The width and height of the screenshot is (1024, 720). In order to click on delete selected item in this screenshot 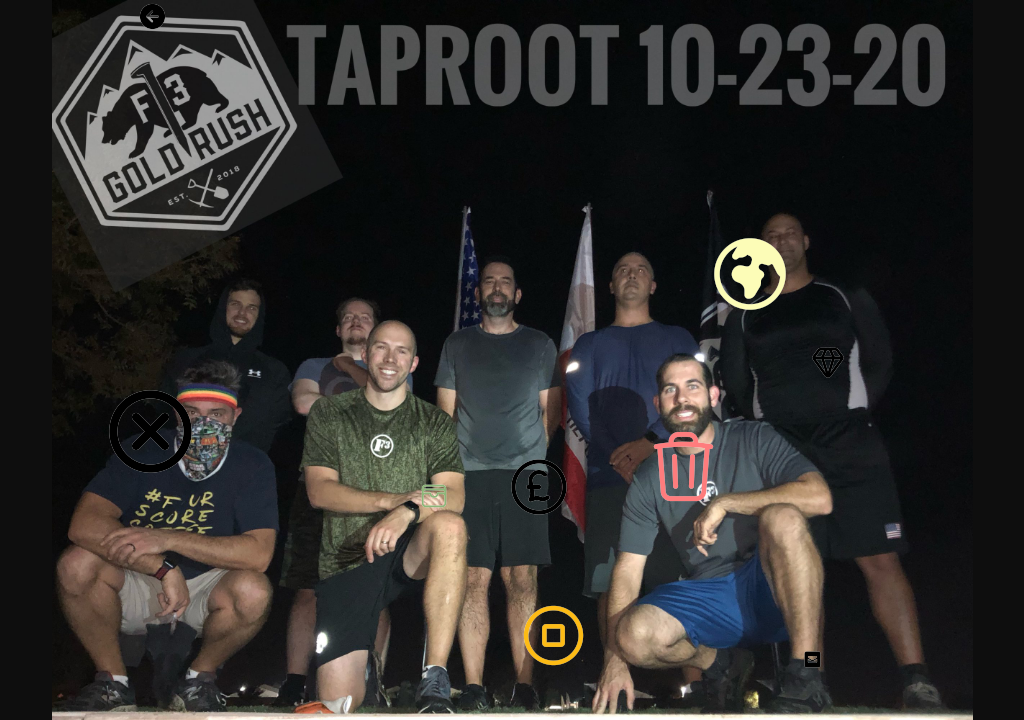, I will do `click(683, 466)`.